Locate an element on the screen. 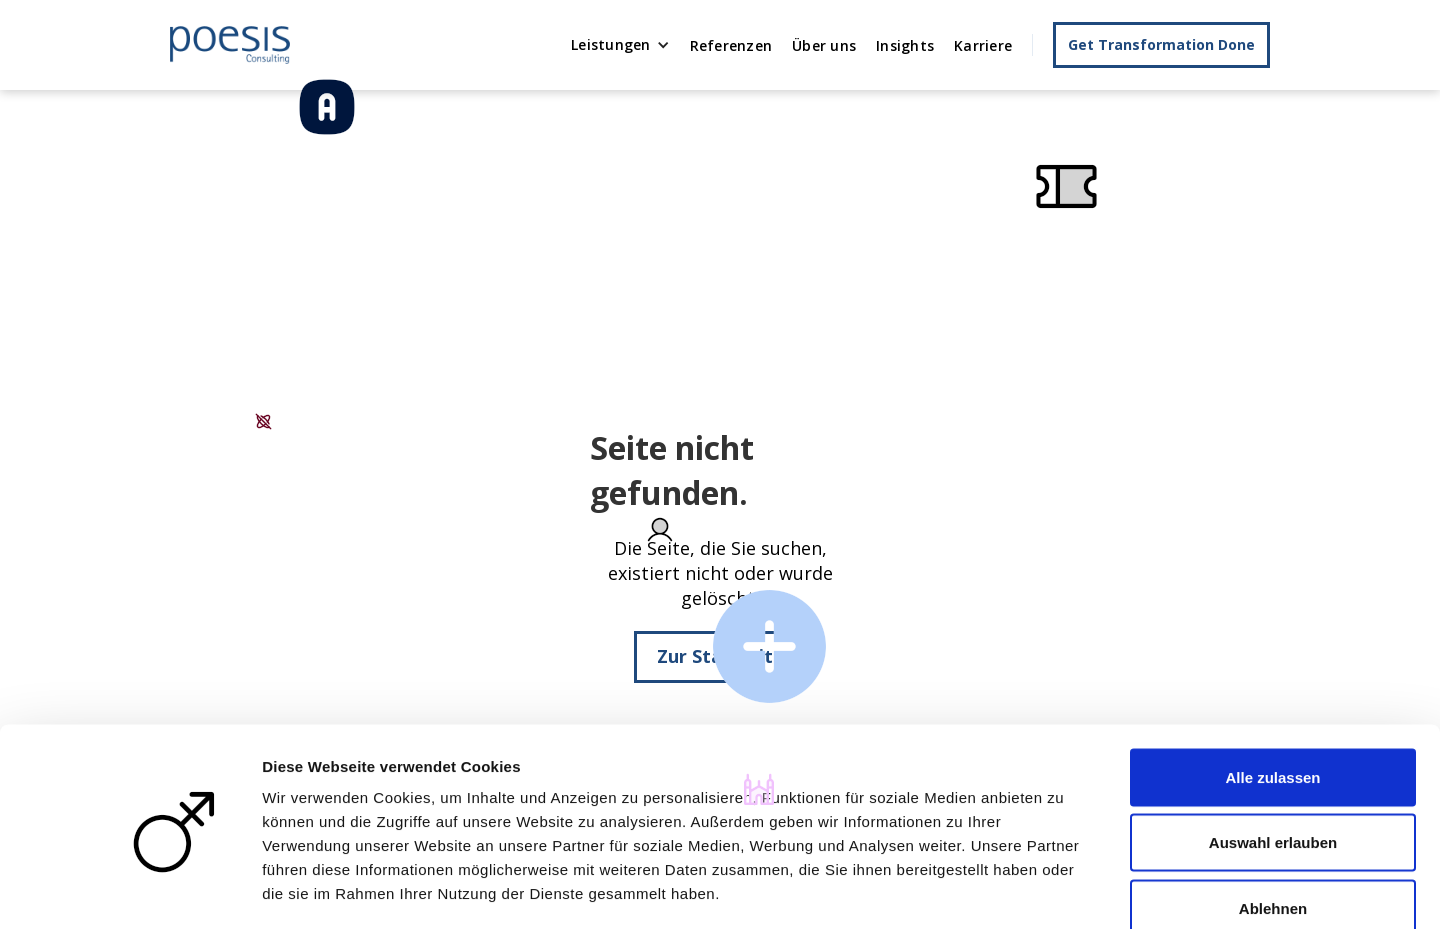 The width and height of the screenshot is (1440, 929). disable atomic or molecular view is located at coordinates (263, 421).